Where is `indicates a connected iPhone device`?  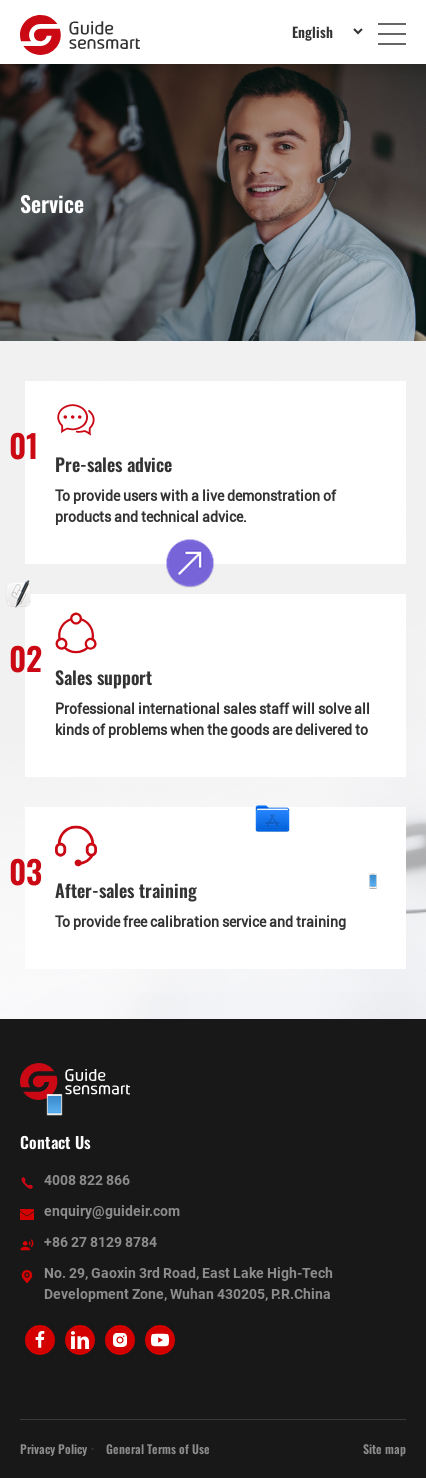
indicates a connected iPhone device is located at coordinates (373, 881).